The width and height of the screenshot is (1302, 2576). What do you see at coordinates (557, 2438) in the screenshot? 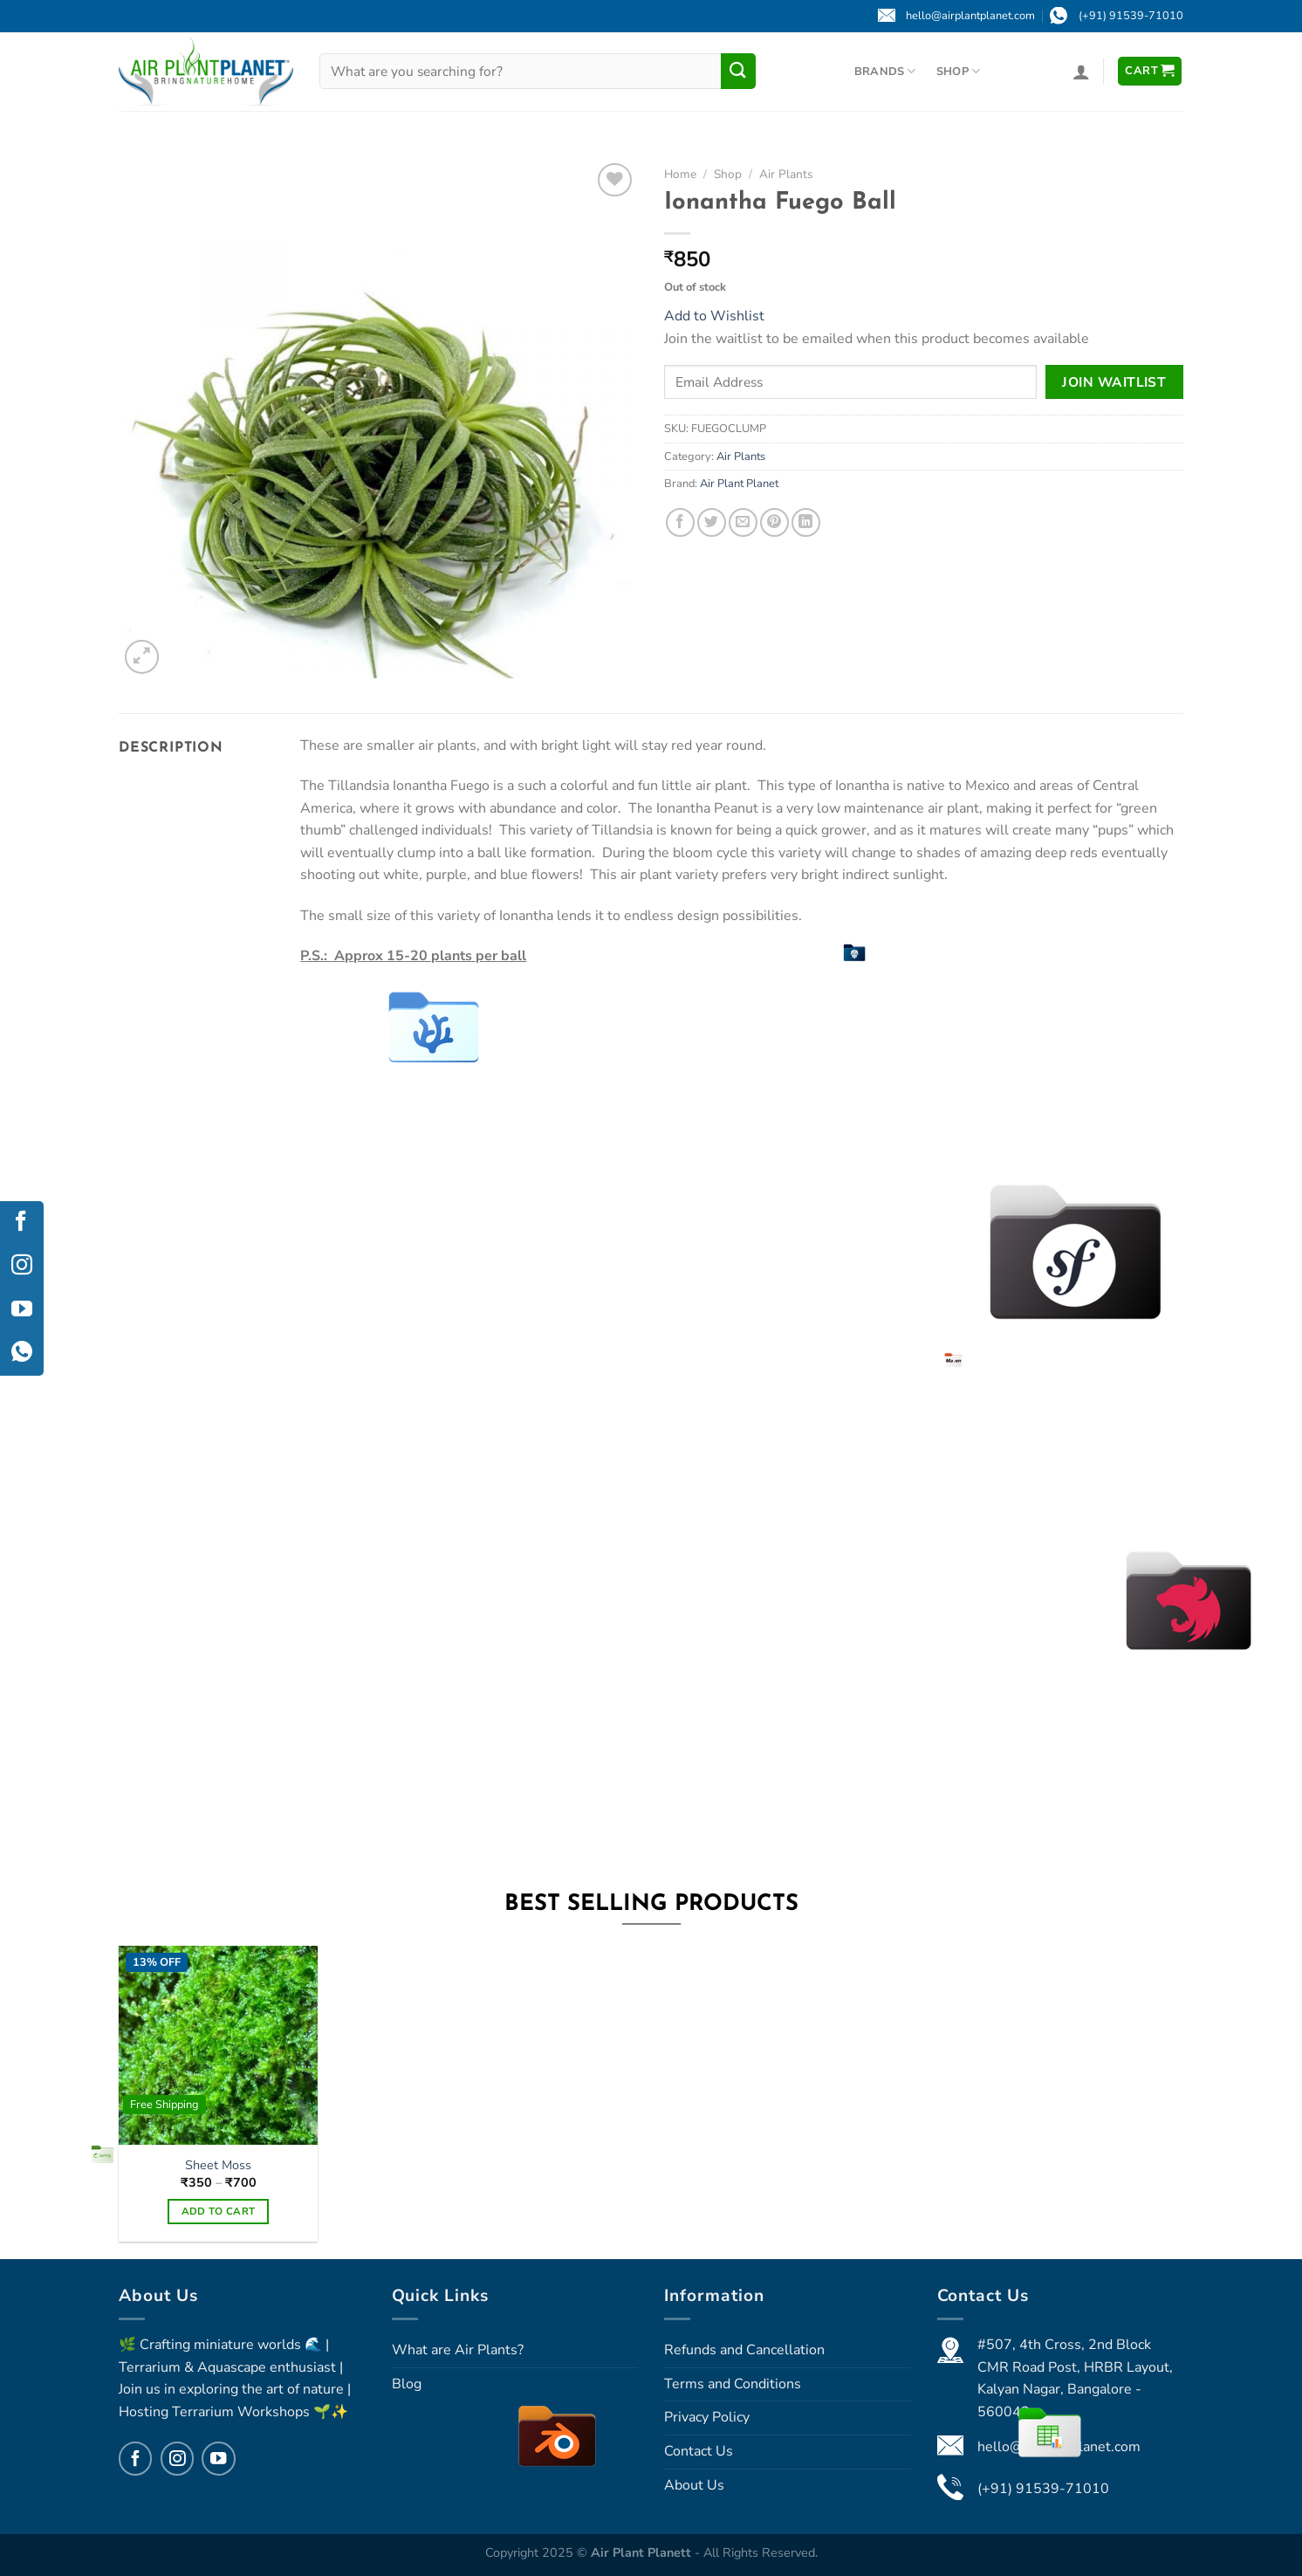
I see `open folder containing Blender project files` at bounding box center [557, 2438].